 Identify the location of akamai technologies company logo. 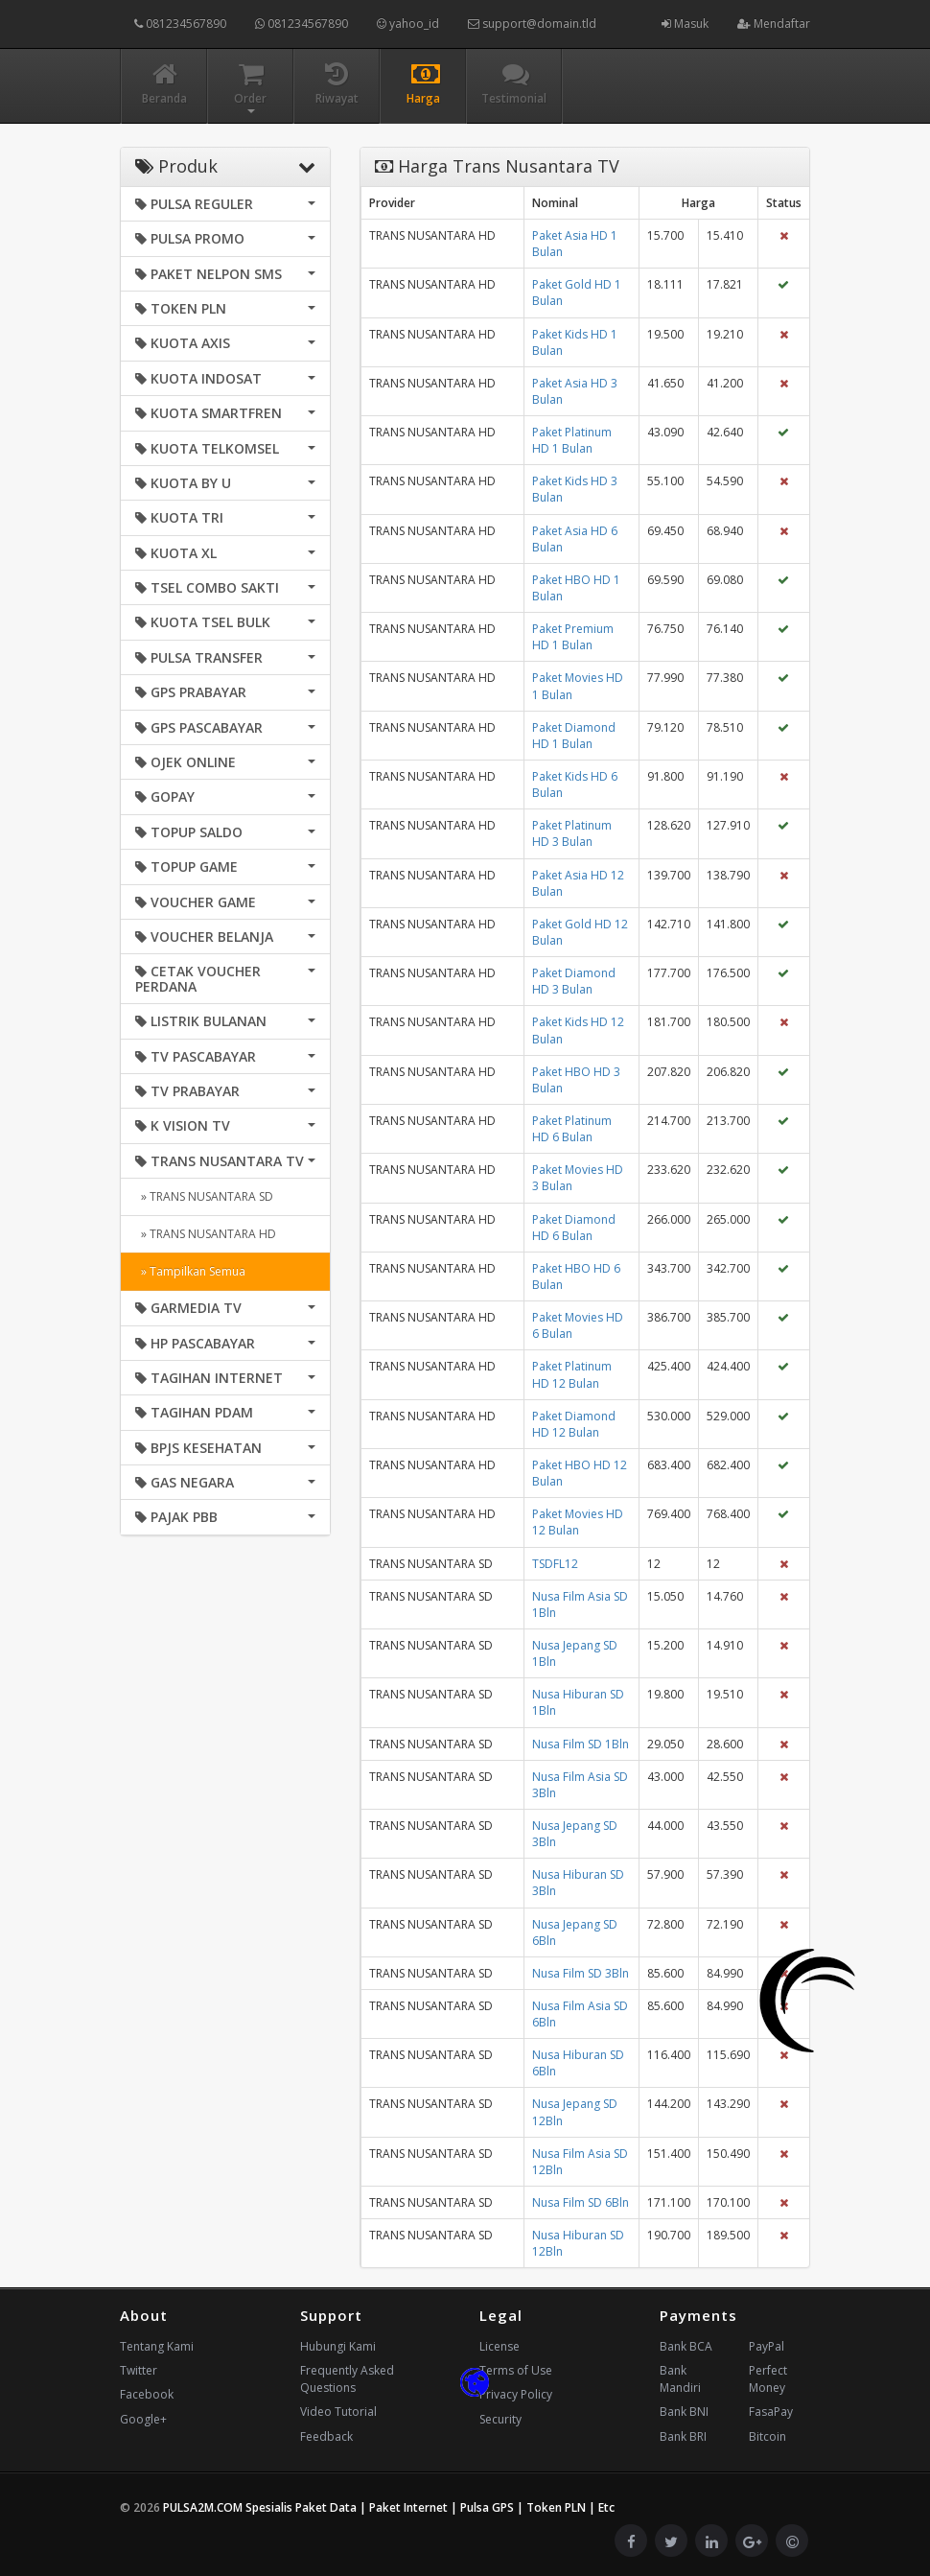
(807, 2001).